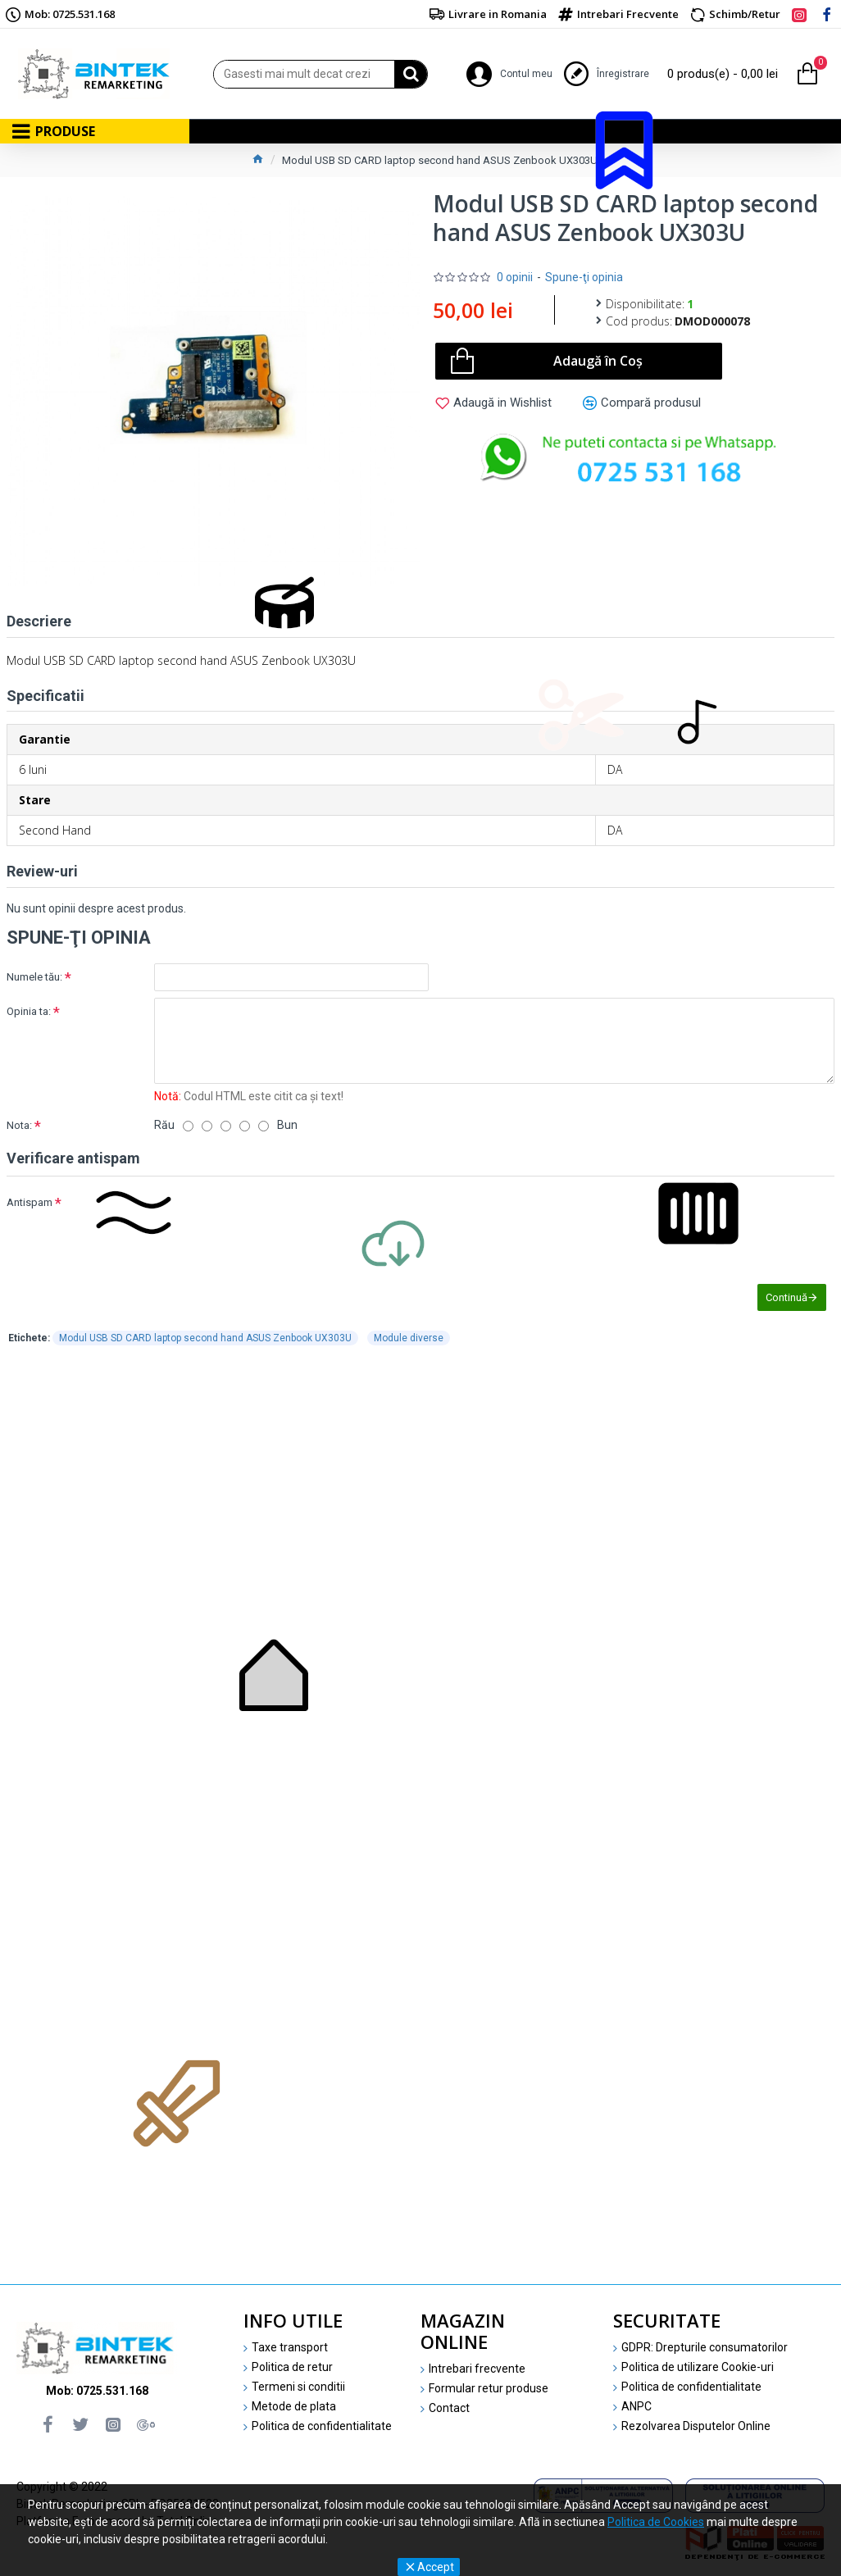 The width and height of the screenshot is (841, 2576). What do you see at coordinates (274, 1677) in the screenshot?
I see `go to home screen` at bounding box center [274, 1677].